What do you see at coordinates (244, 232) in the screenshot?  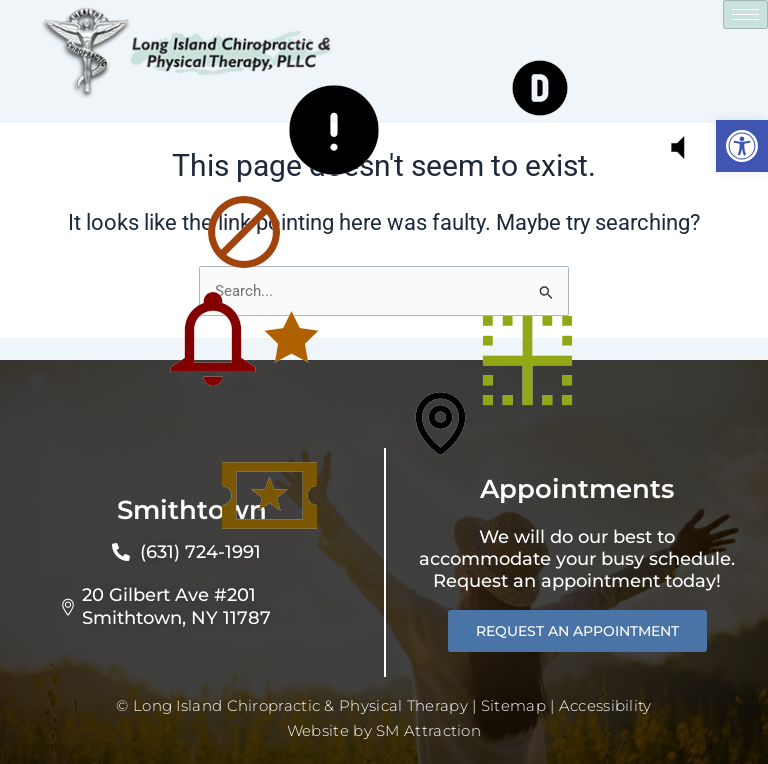 I see `block or ban a user` at bounding box center [244, 232].